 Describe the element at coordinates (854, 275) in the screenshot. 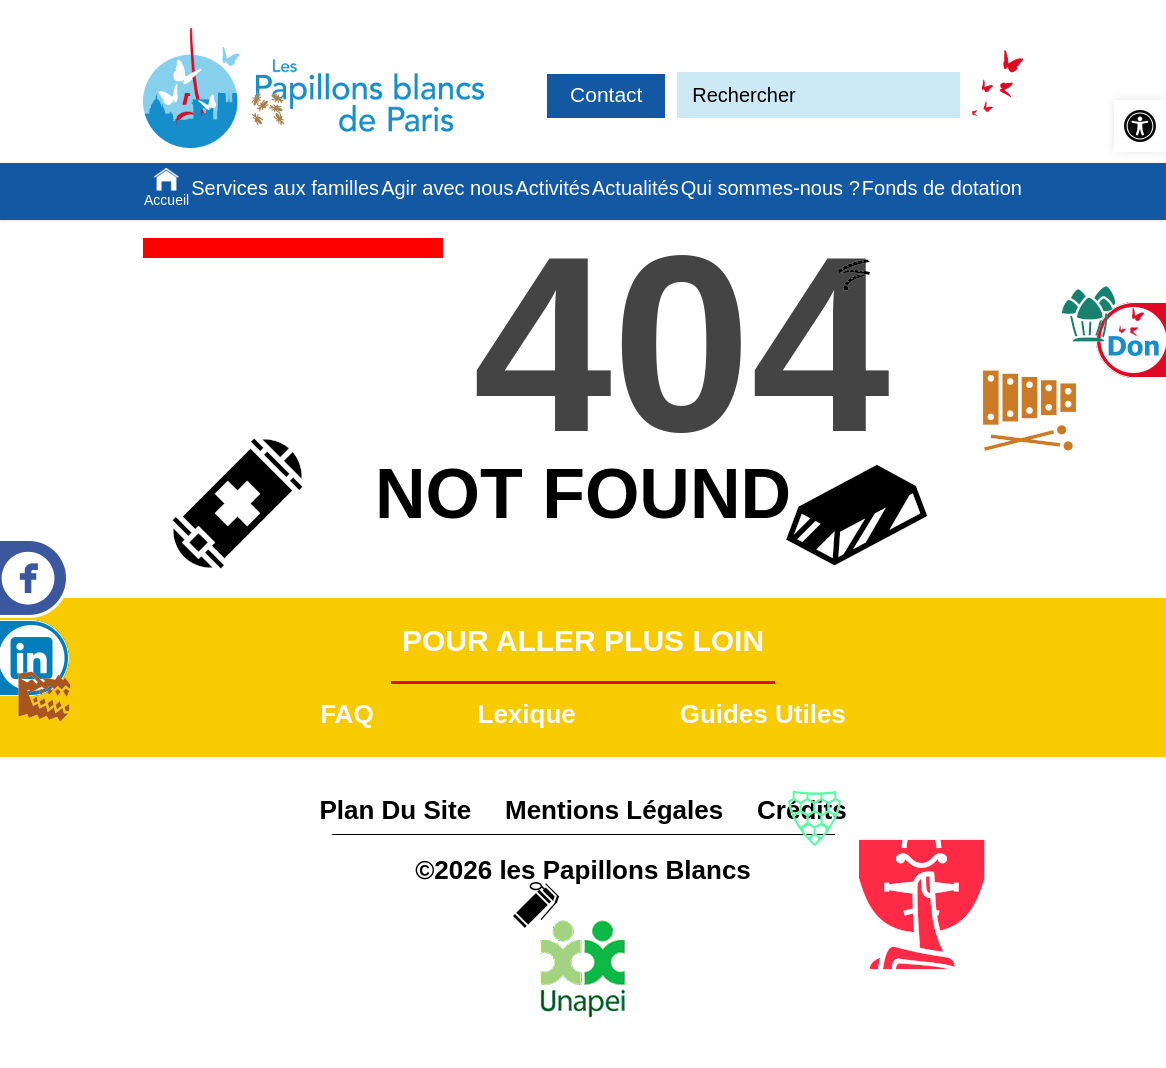

I see `access measurement or dimension tools` at that location.